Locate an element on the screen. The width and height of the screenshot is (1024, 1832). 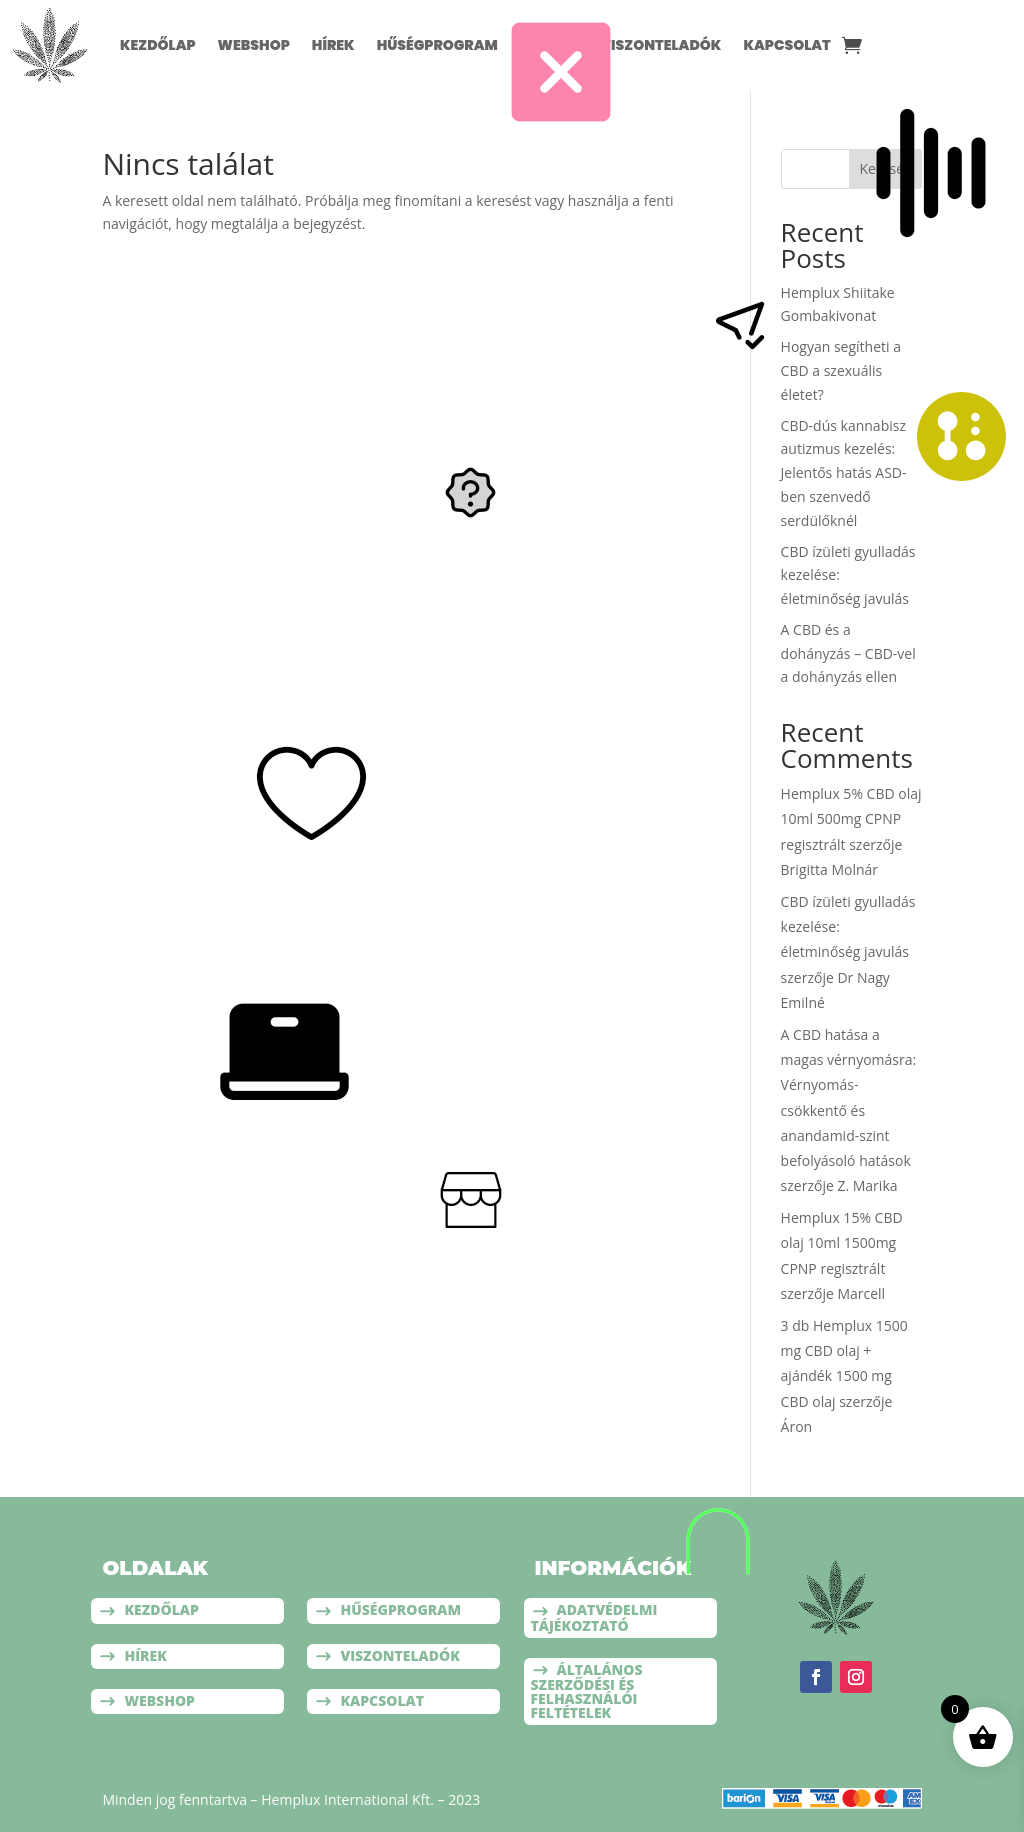
indicates a draft pull request in your activity feed is located at coordinates (961, 436).